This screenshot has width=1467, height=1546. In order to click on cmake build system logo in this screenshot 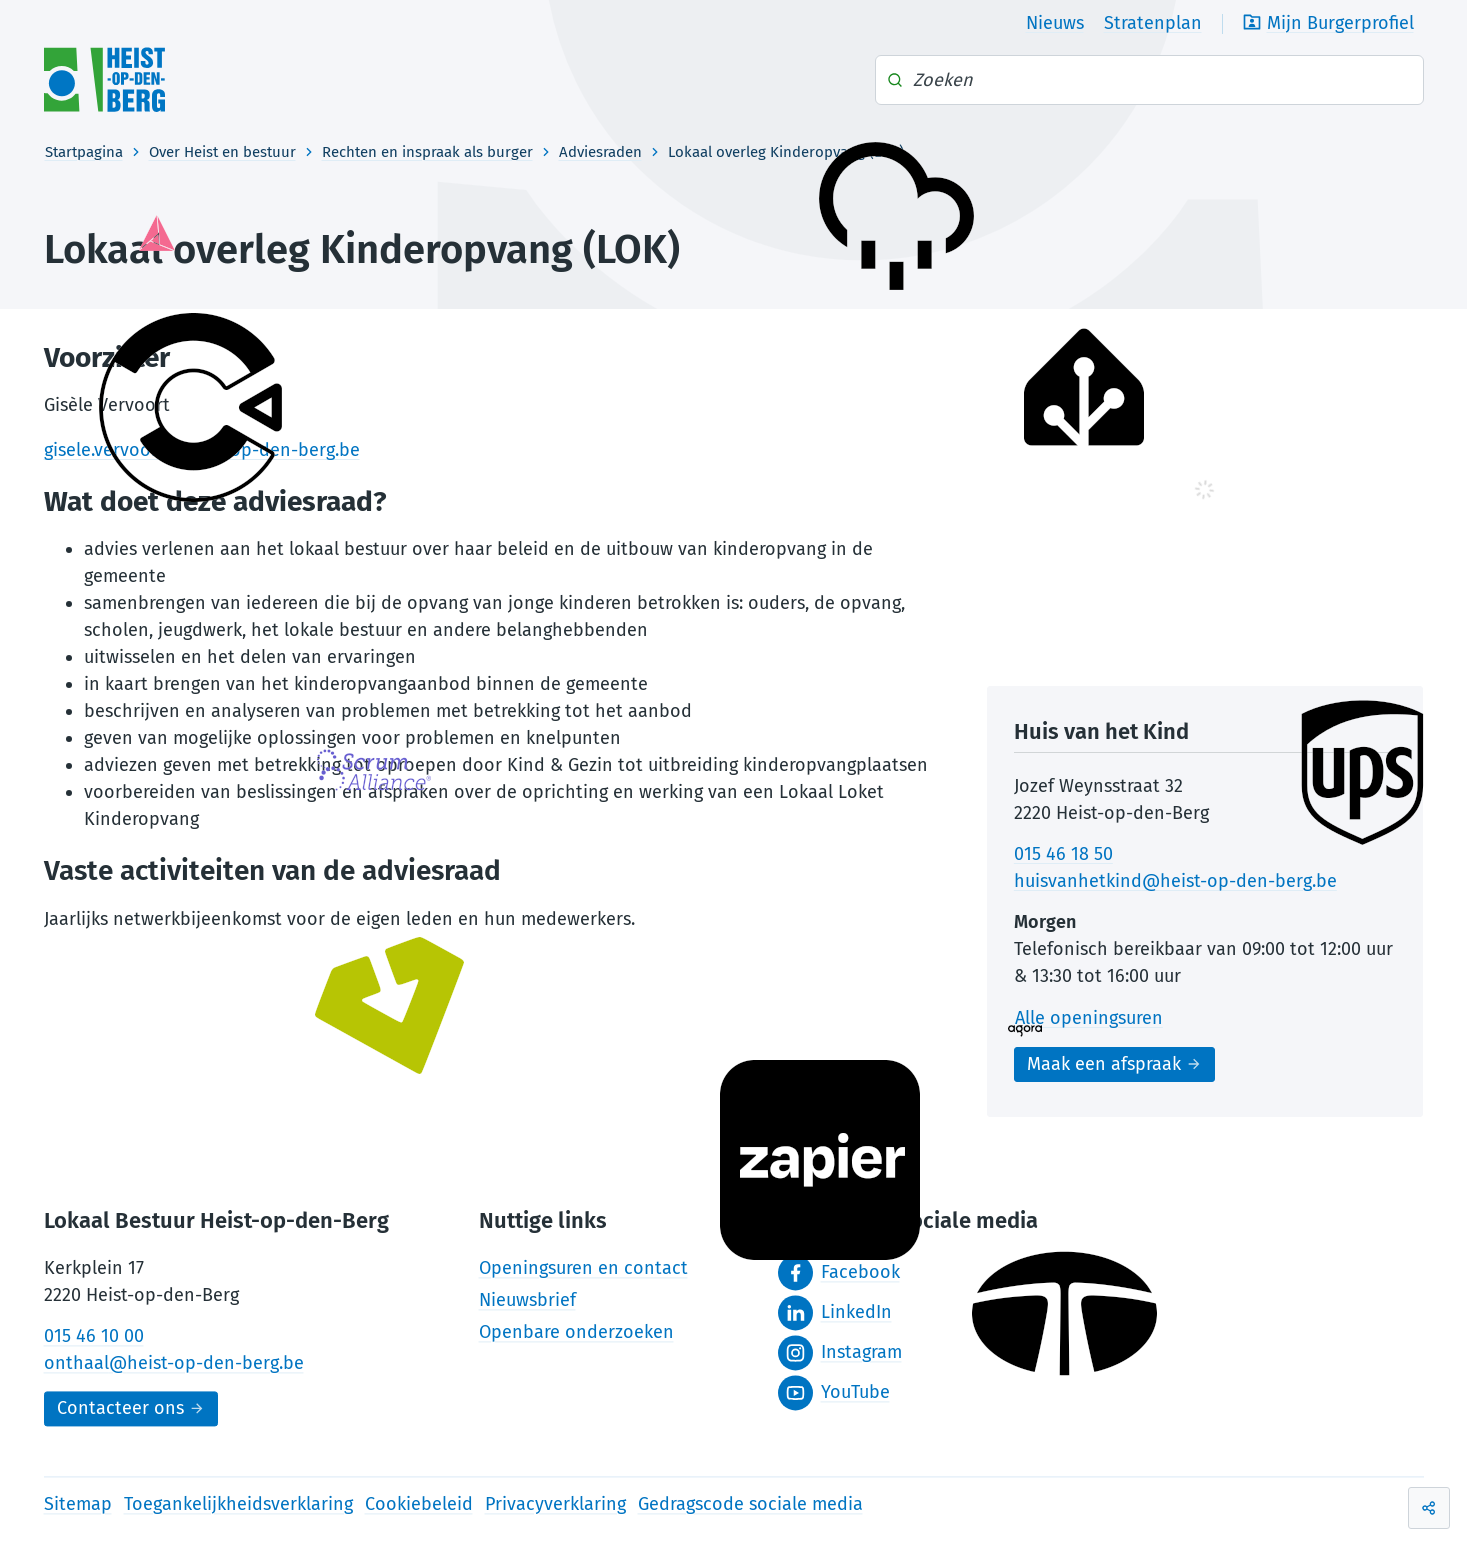, I will do `click(157, 233)`.